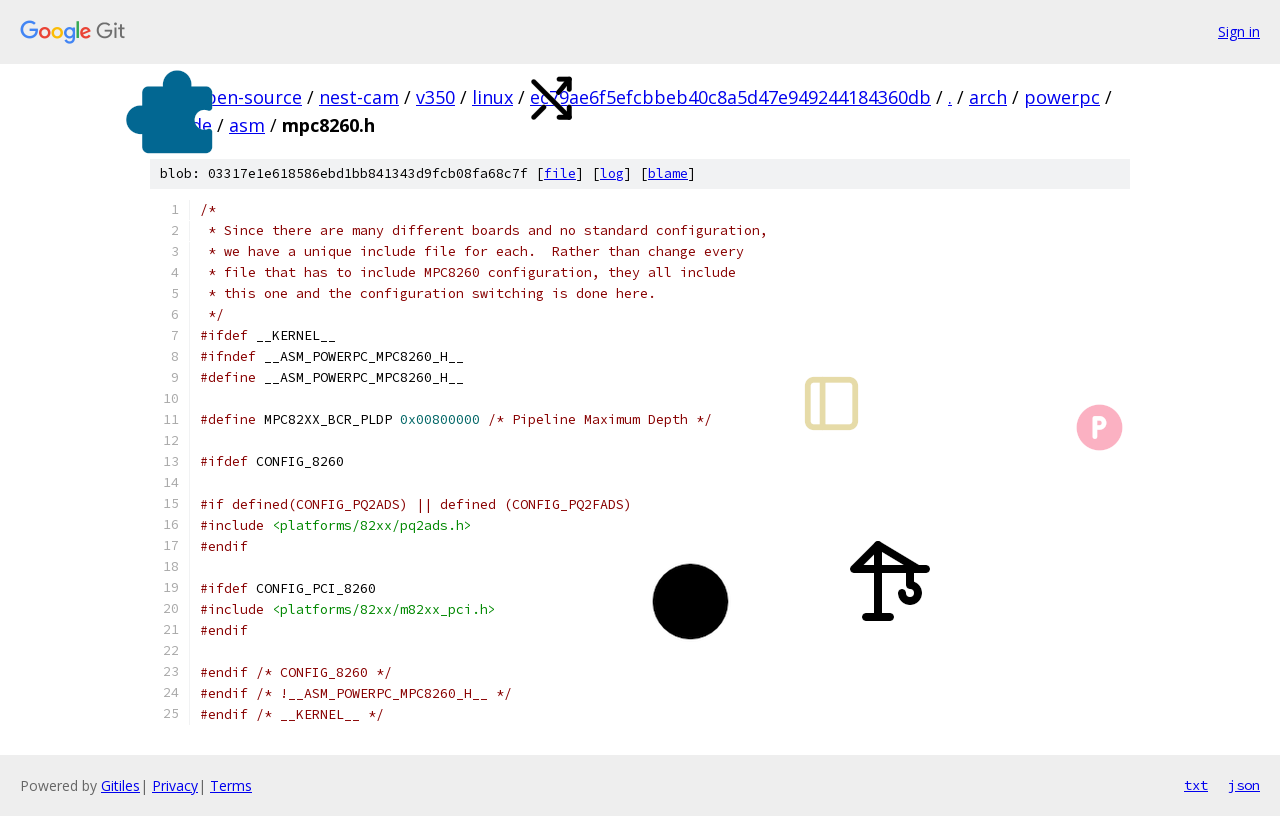  What do you see at coordinates (174, 115) in the screenshot?
I see `access plugins or extensions` at bounding box center [174, 115].